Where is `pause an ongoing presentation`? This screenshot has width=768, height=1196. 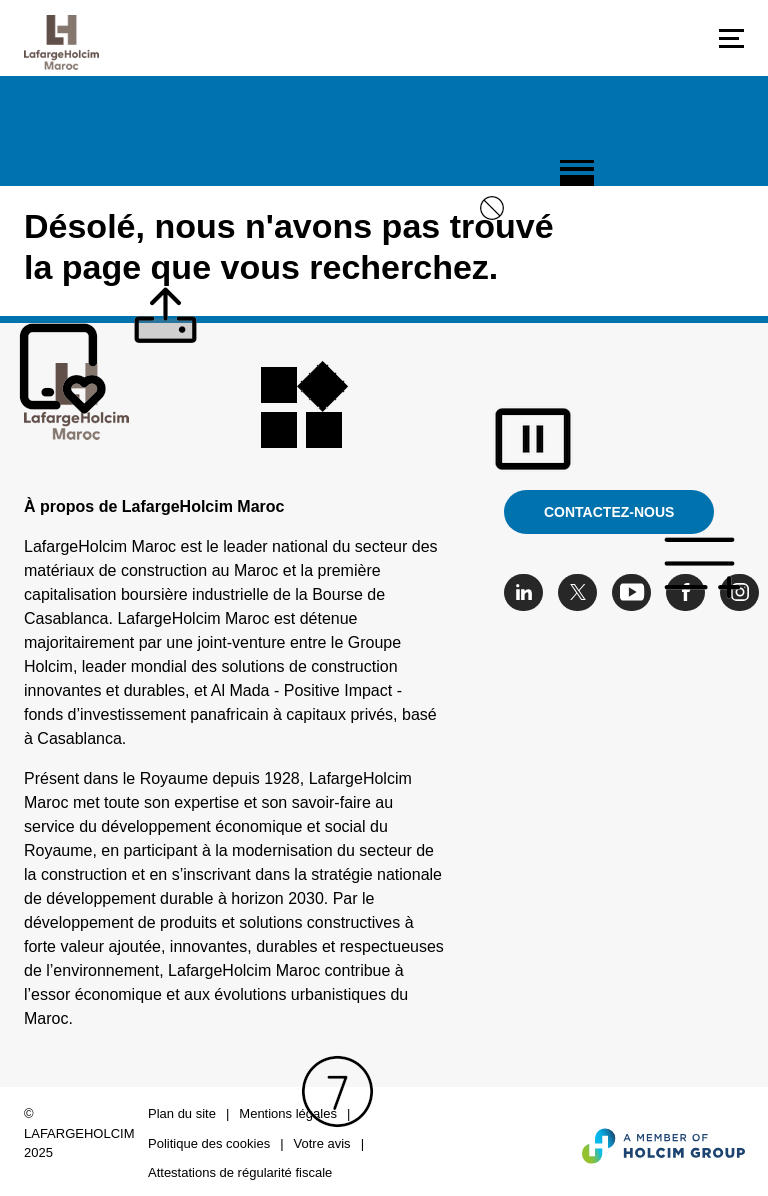
pause an ongoing presentation is located at coordinates (533, 439).